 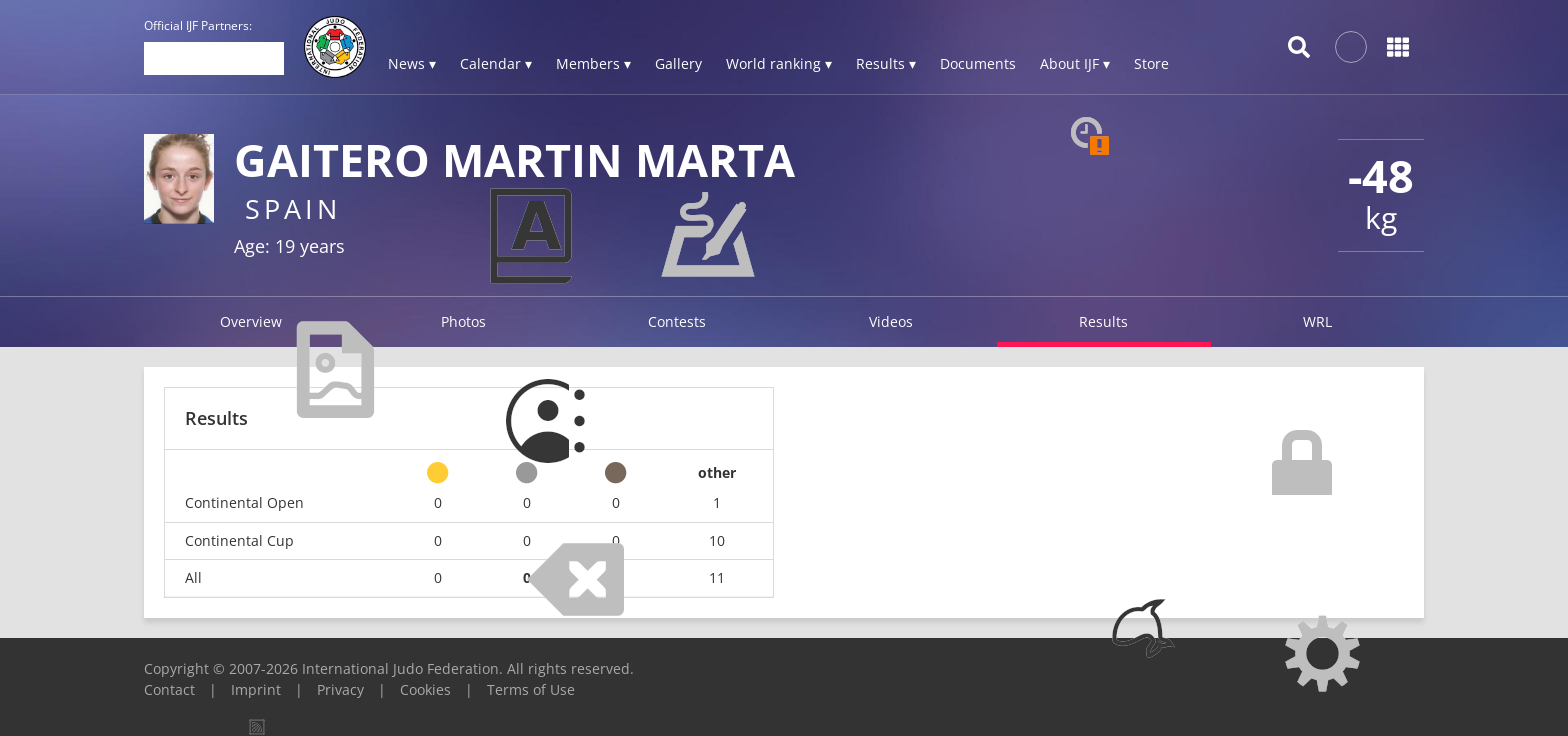 I want to click on indicates a drawing or illustration file, so click(x=335, y=366).